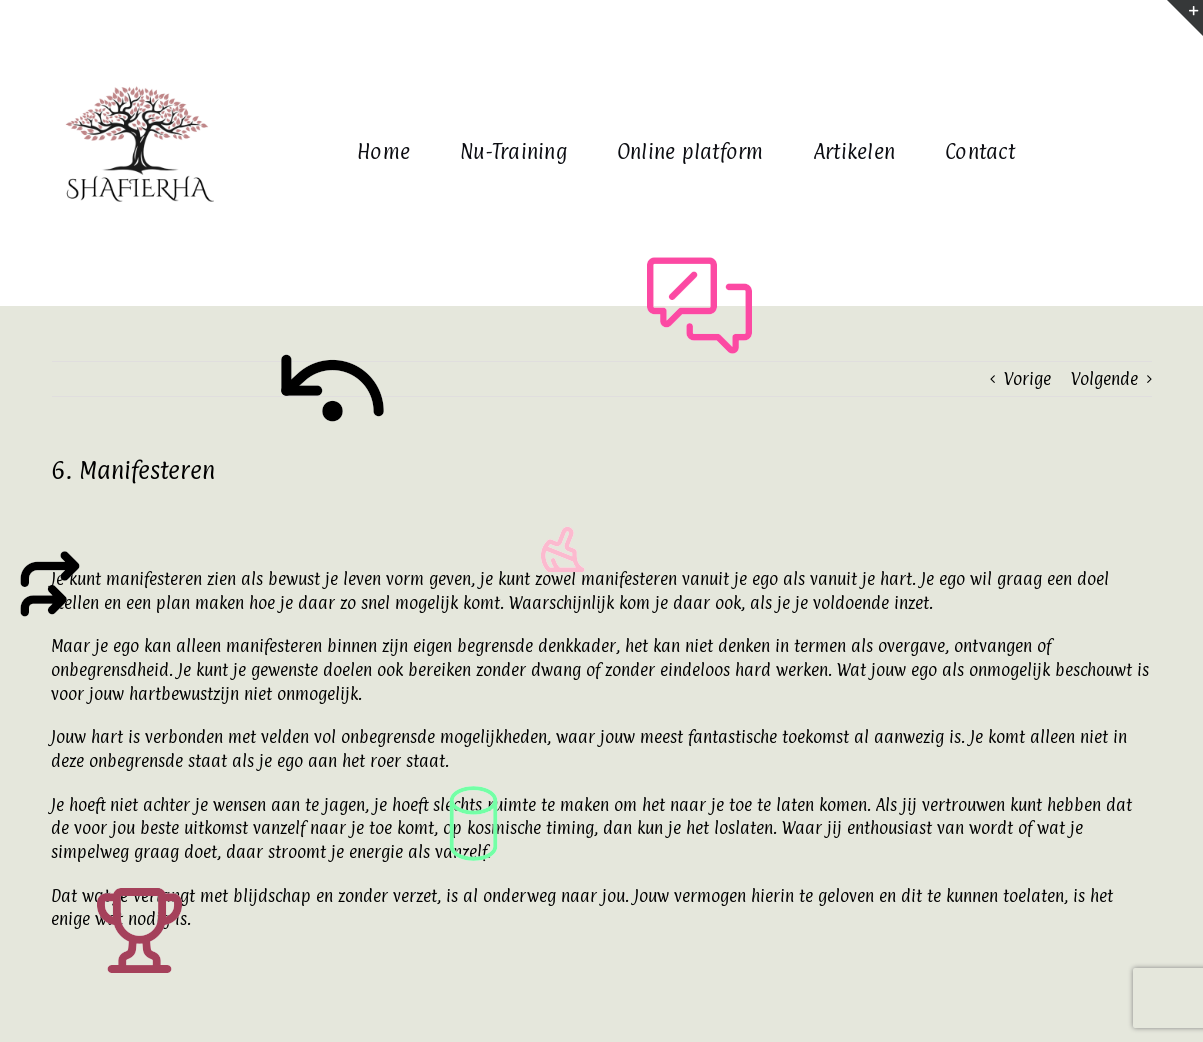 The height and width of the screenshot is (1042, 1203). I want to click on duplicate an existing discussion thread, so click(699, 305).